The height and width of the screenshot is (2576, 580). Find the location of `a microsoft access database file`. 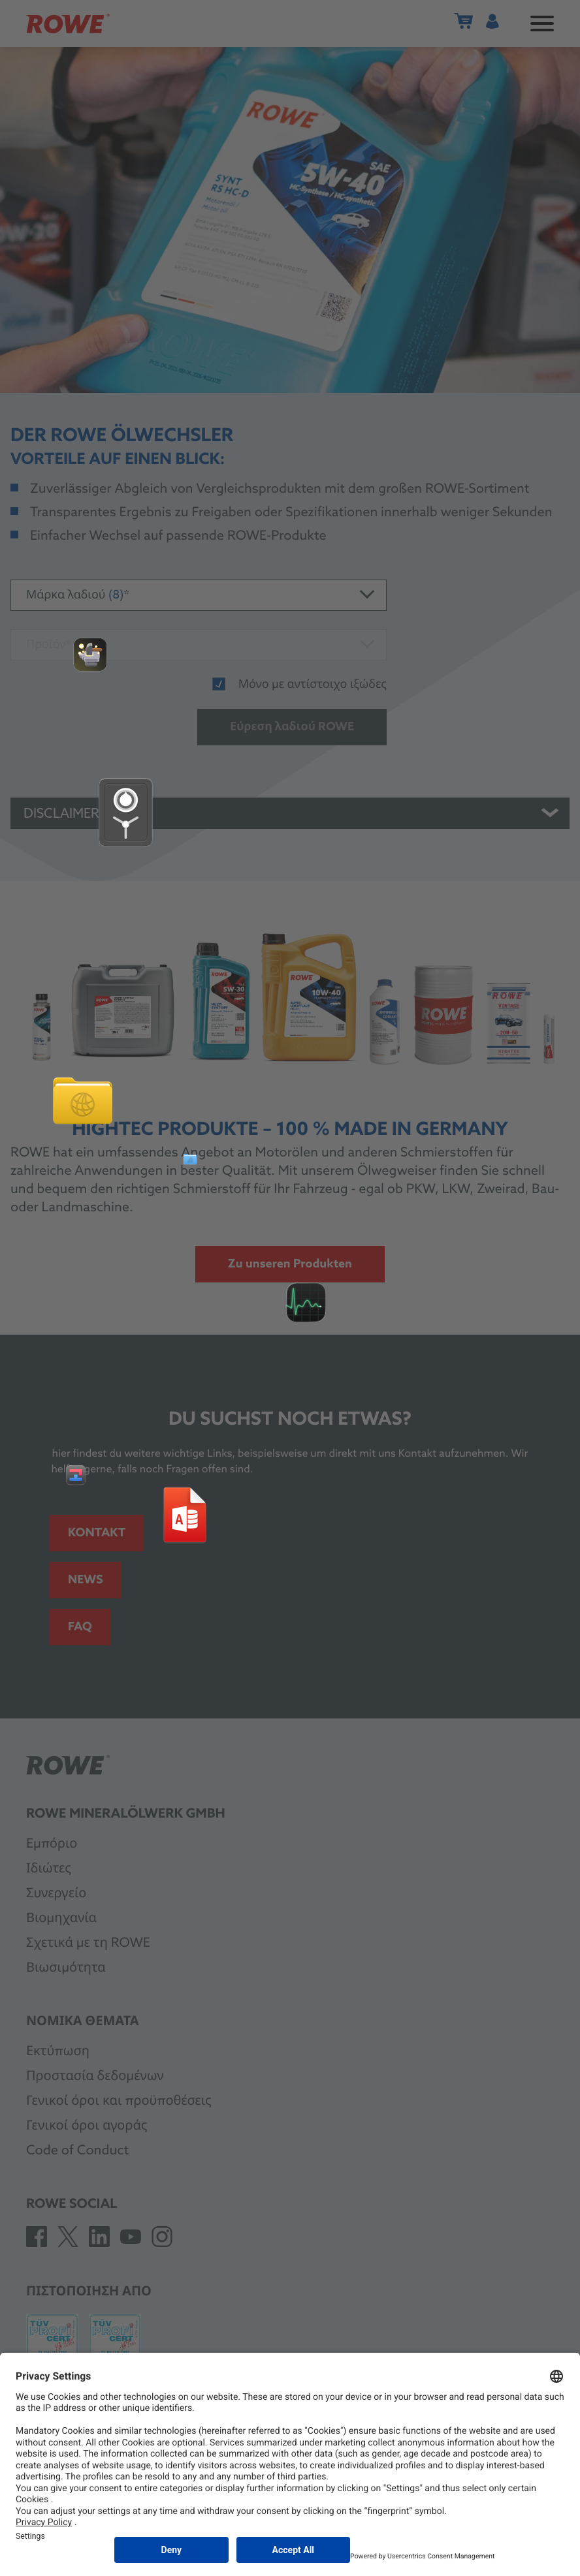

a microsoft access database file is located at coordinates (185, 1515).